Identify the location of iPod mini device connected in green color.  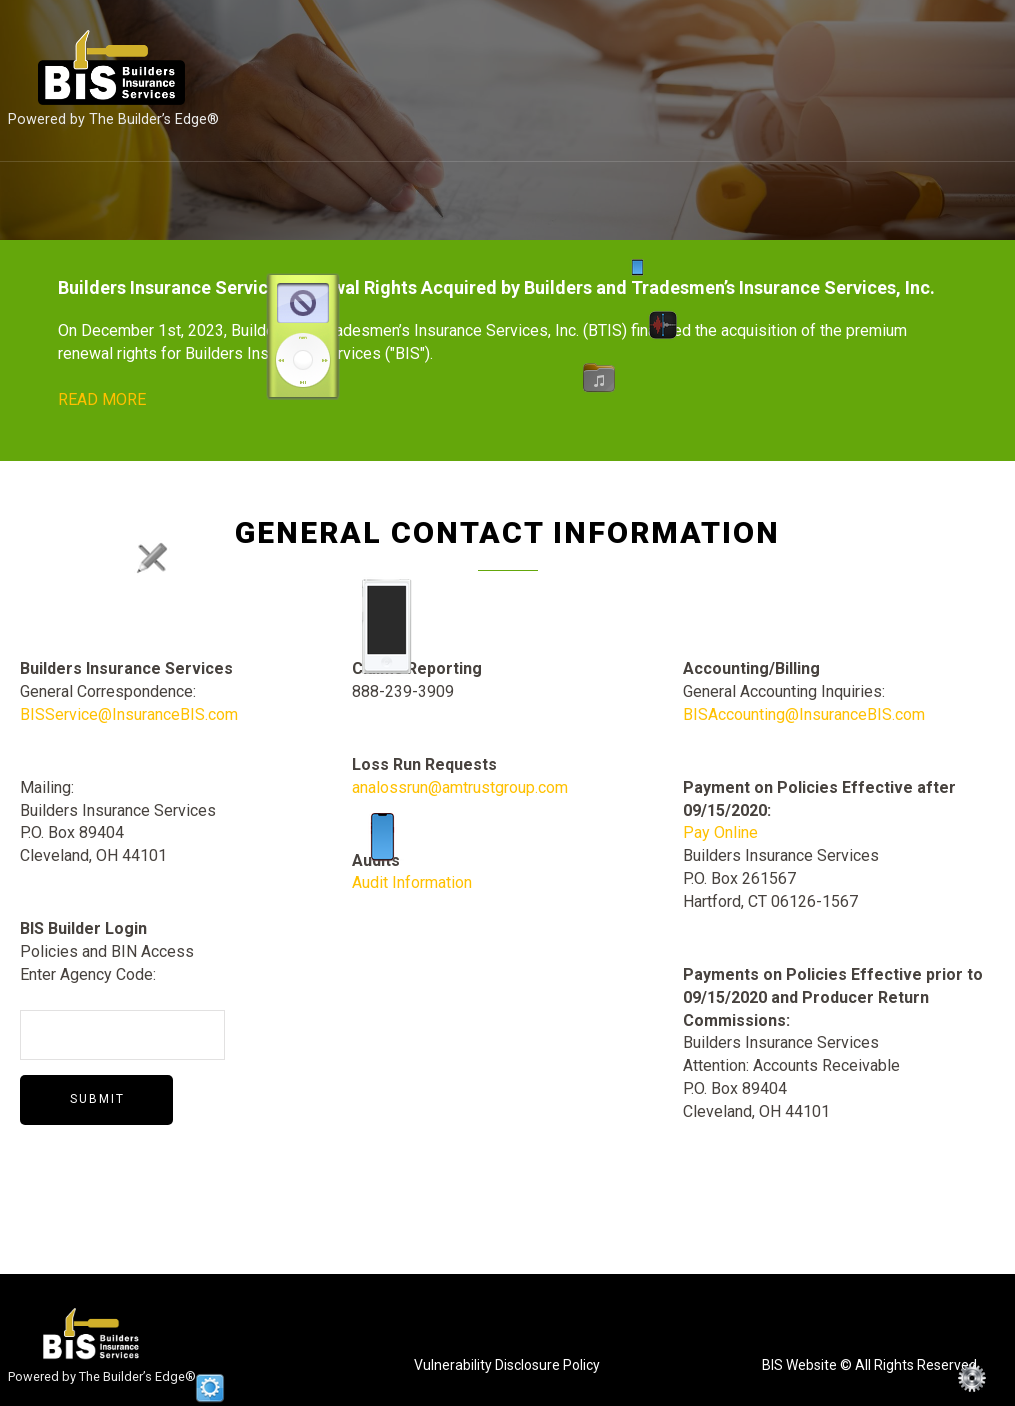
(302, 336).